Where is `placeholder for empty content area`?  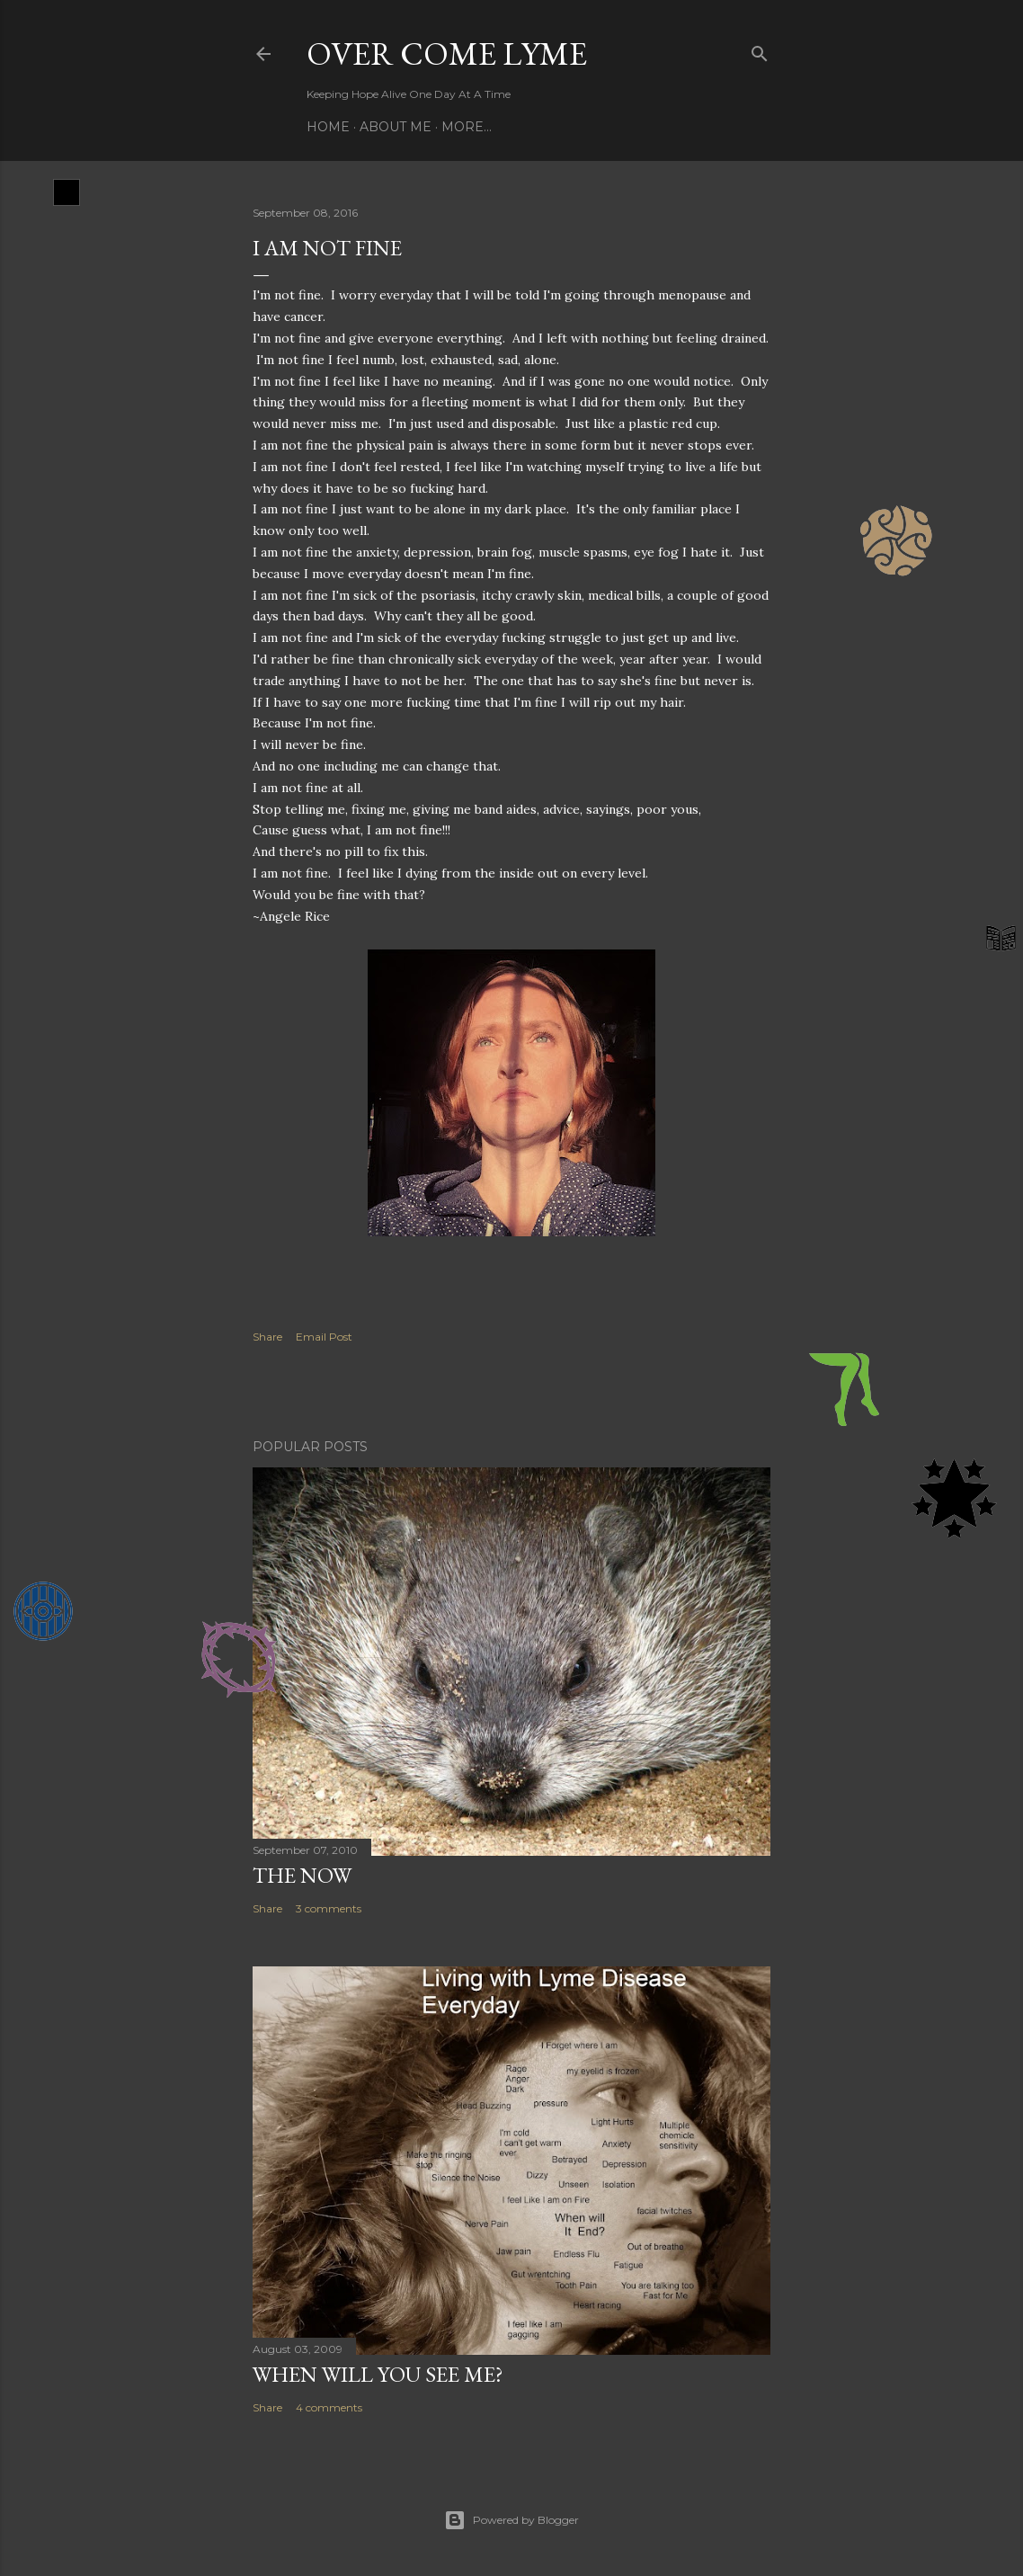
placeholder for empty content area is located at coordinates (67, 192).